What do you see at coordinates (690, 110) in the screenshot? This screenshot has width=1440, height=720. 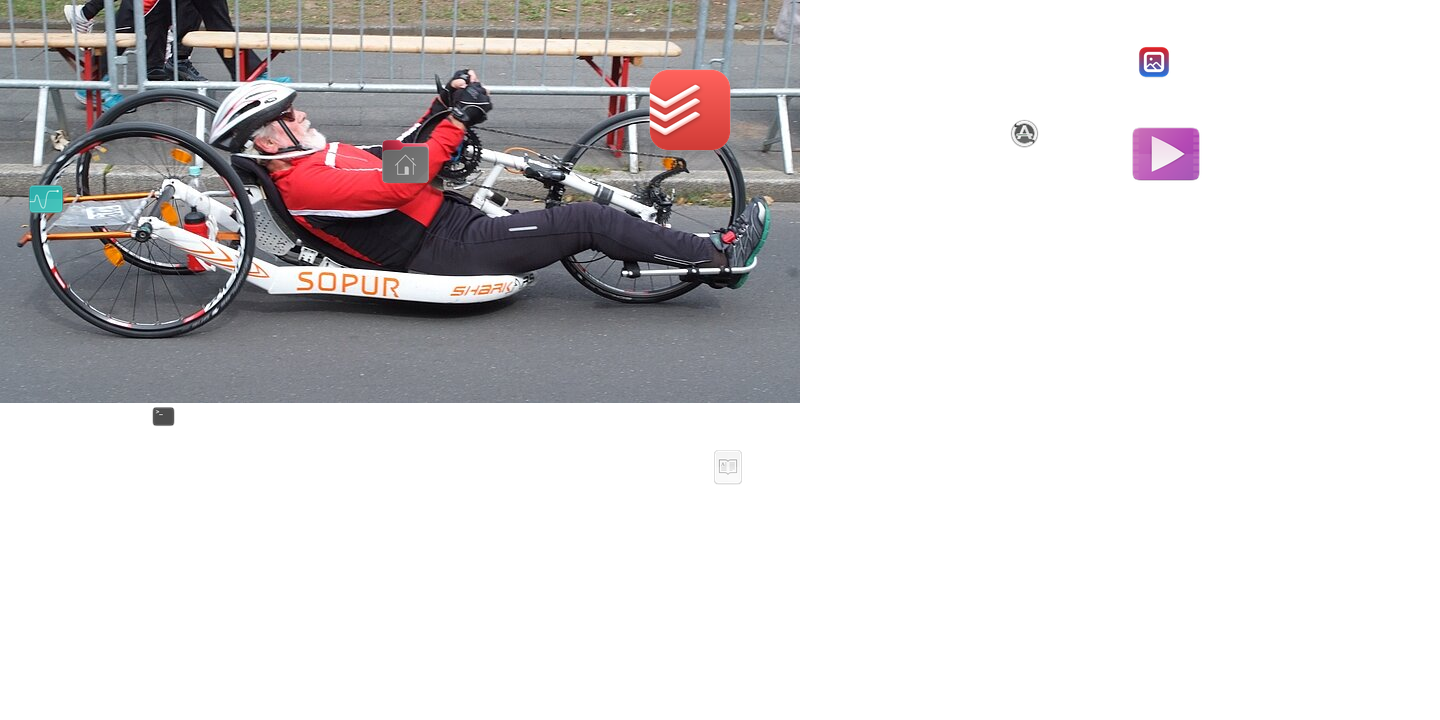 I see `open todoist task management app` at bounding box center [690, 110].